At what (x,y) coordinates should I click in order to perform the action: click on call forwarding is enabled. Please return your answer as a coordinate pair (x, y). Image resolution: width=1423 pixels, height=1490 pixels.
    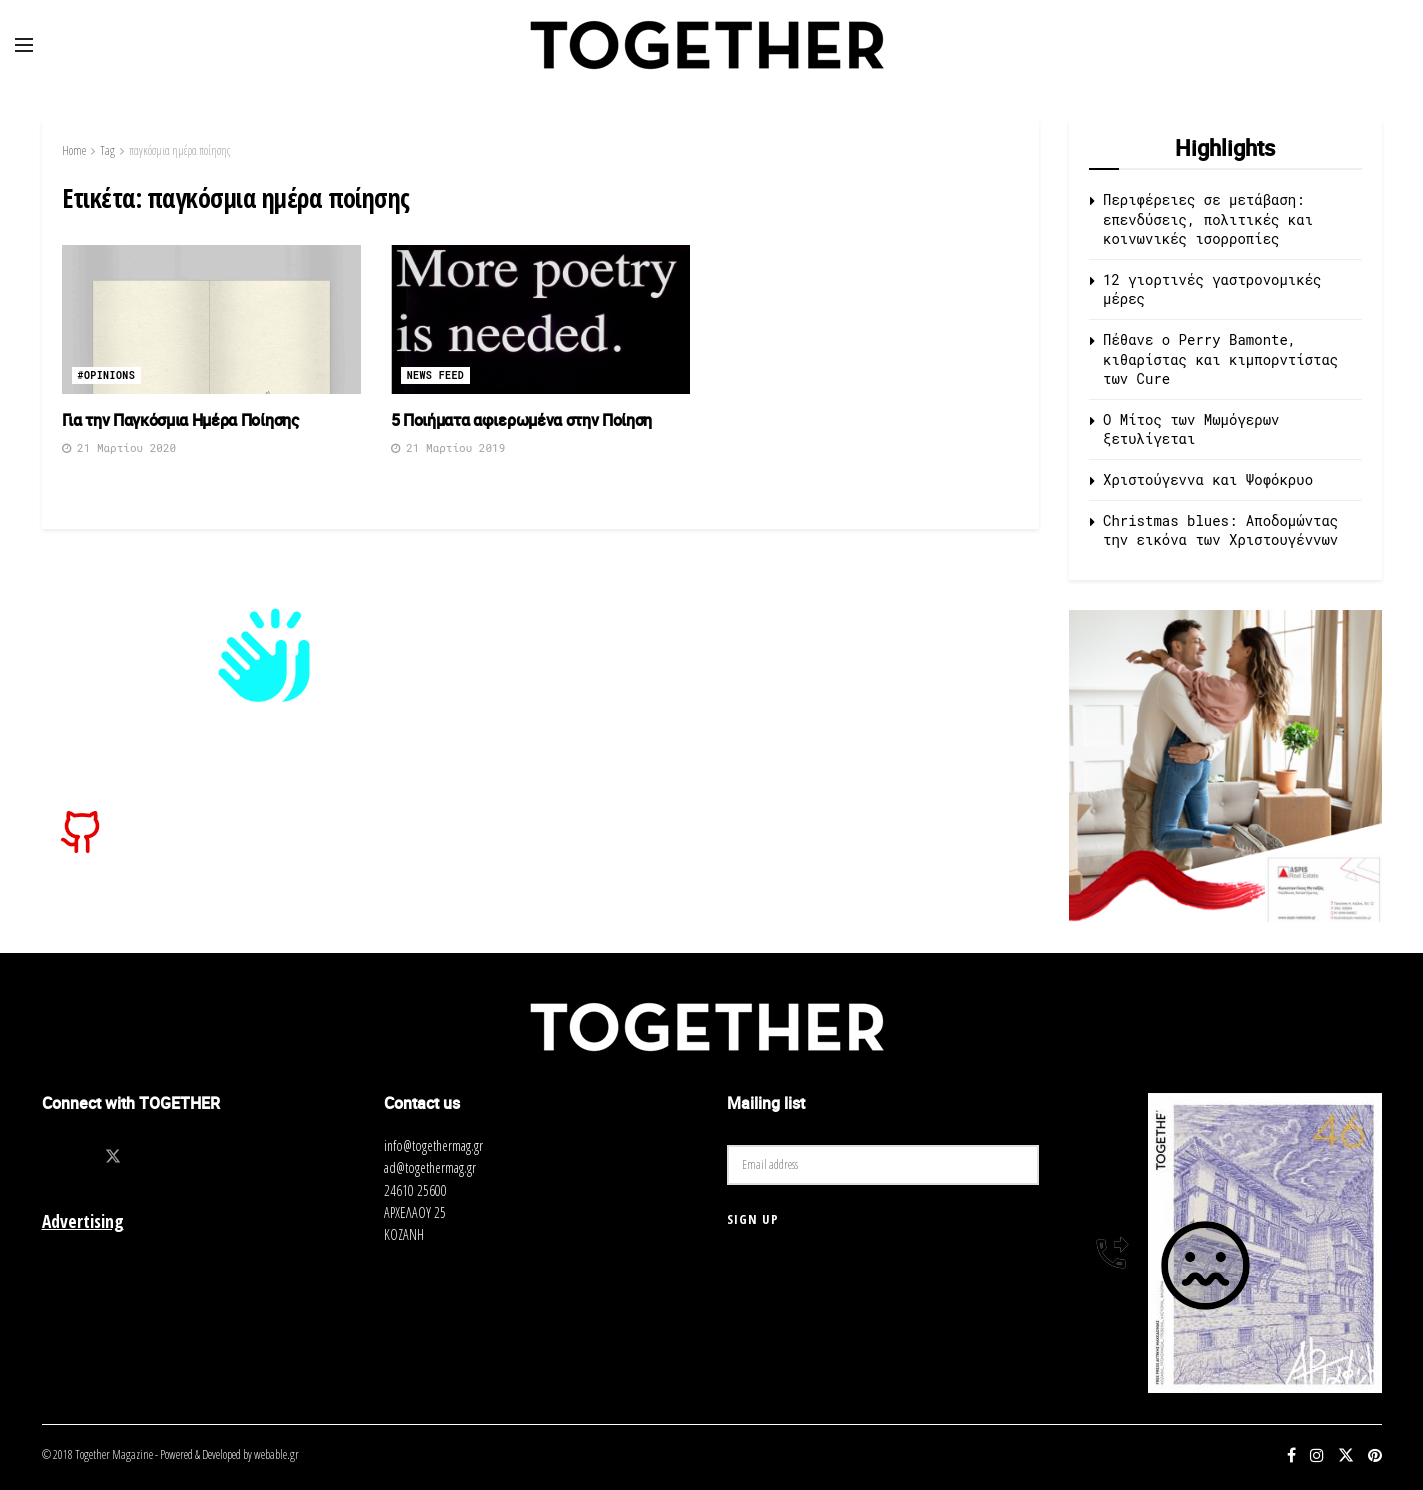
    Looking at the image, I should click on (1111, 1254).